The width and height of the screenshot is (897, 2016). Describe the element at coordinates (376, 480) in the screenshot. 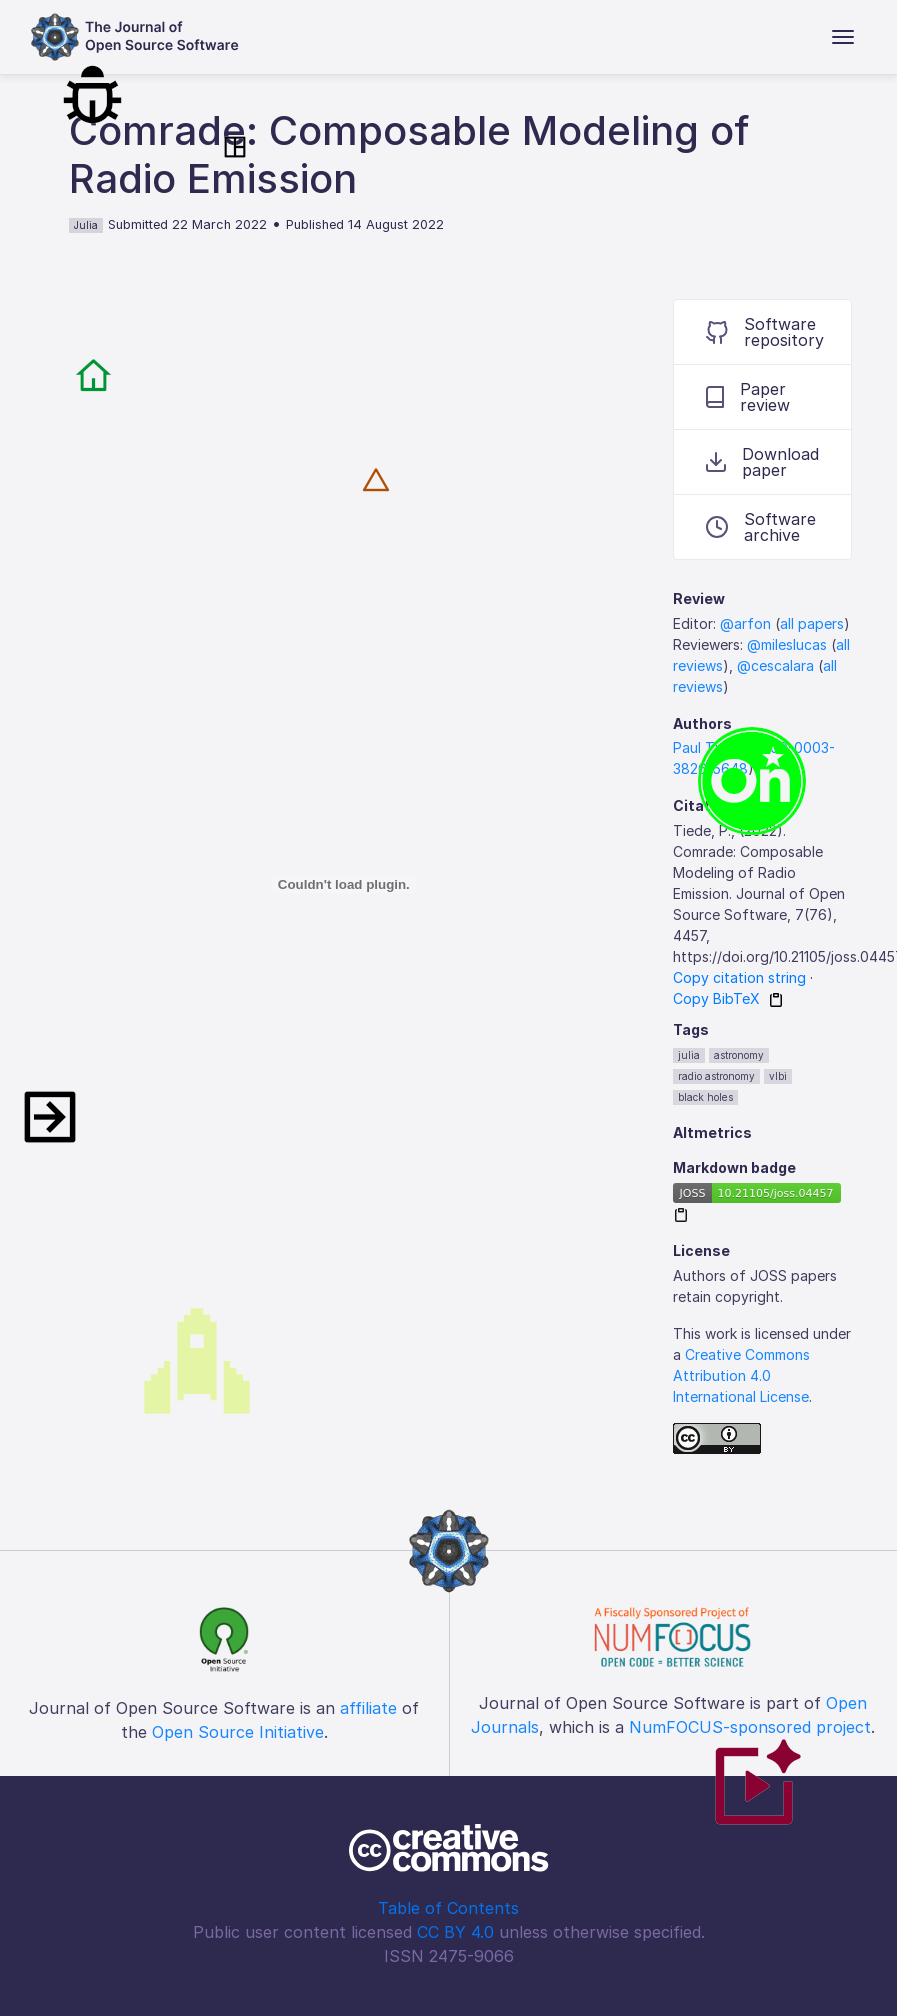

I see `draw or insert a triangle shape` at that location.